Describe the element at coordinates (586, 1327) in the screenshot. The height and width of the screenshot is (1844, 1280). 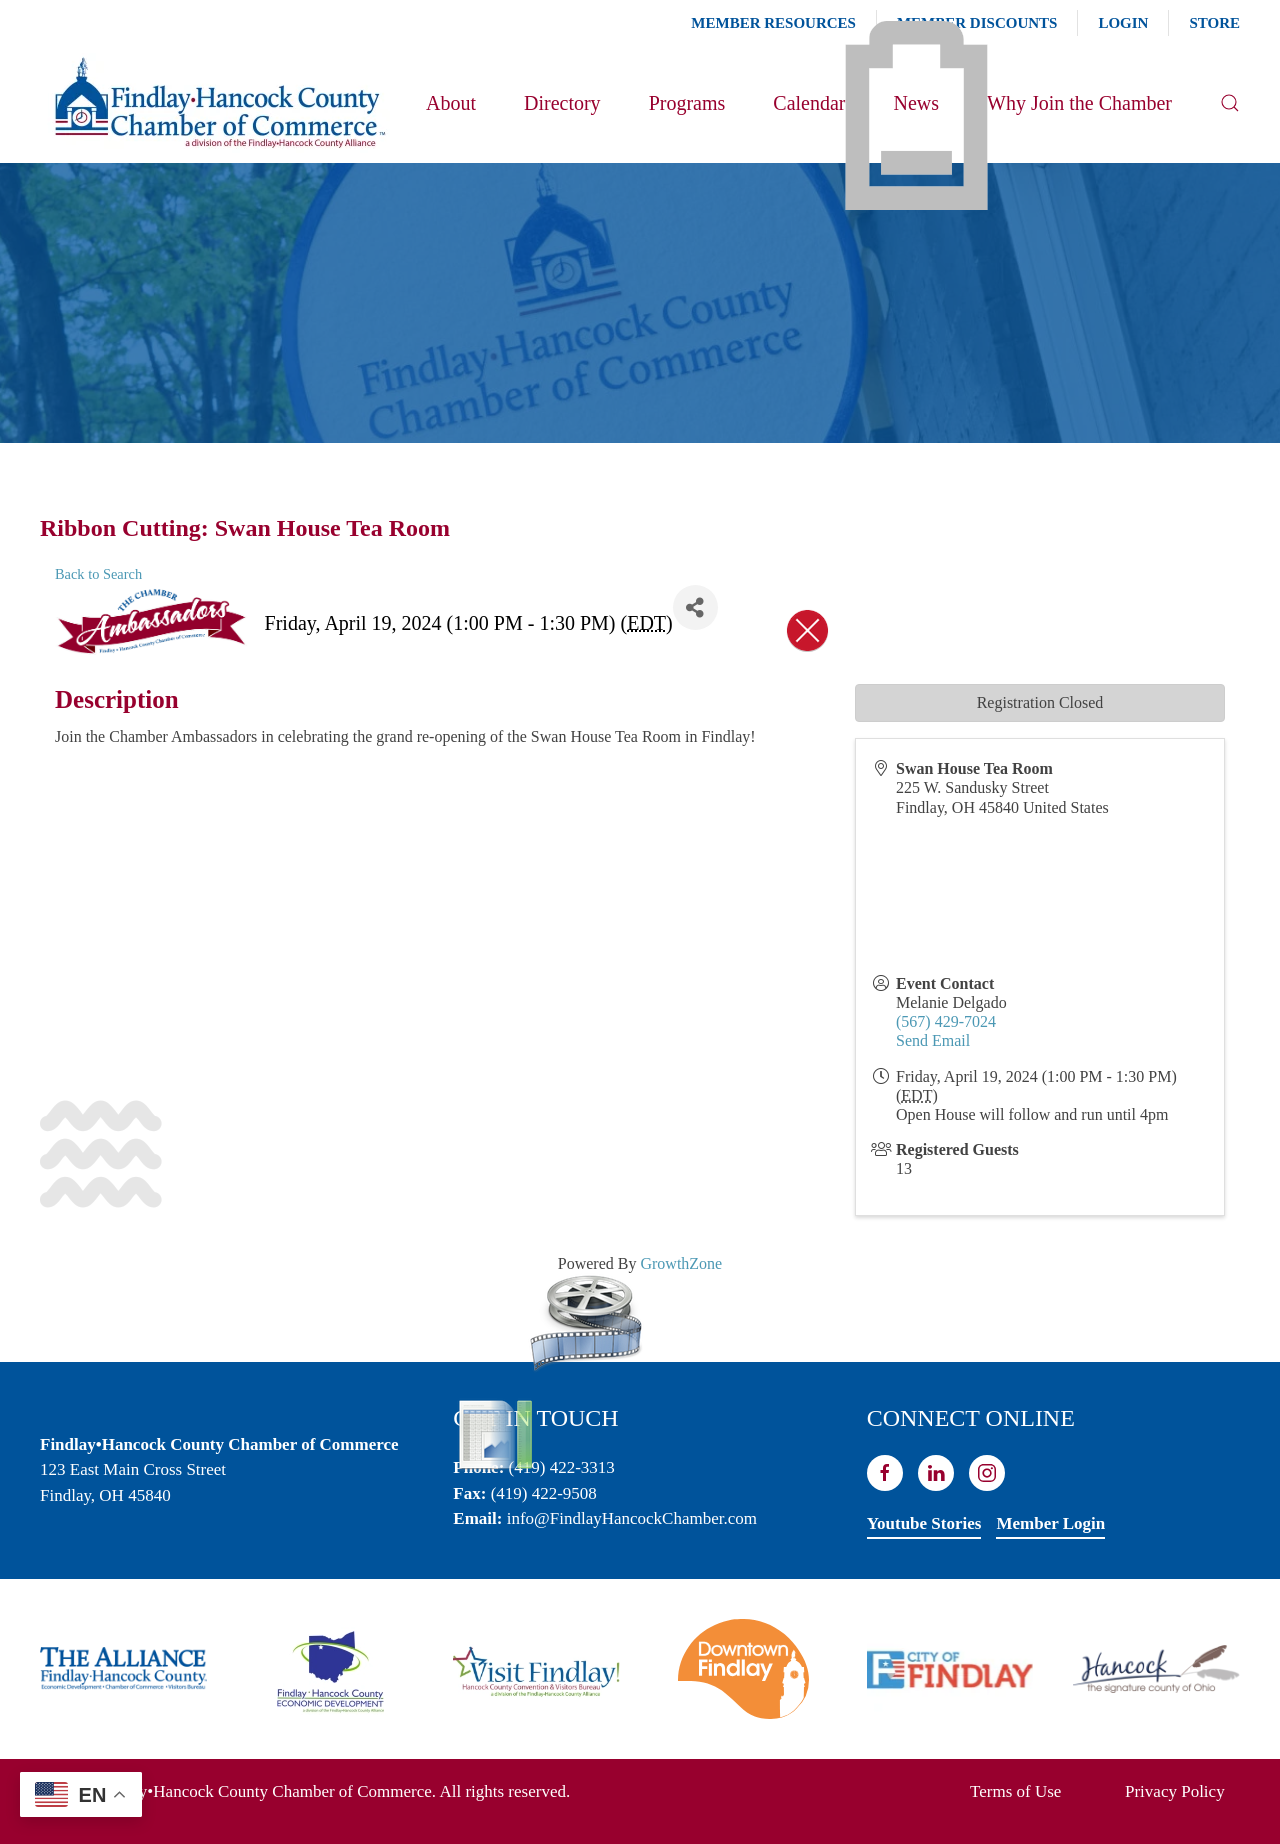
I see `indicates a video file type` at that location.